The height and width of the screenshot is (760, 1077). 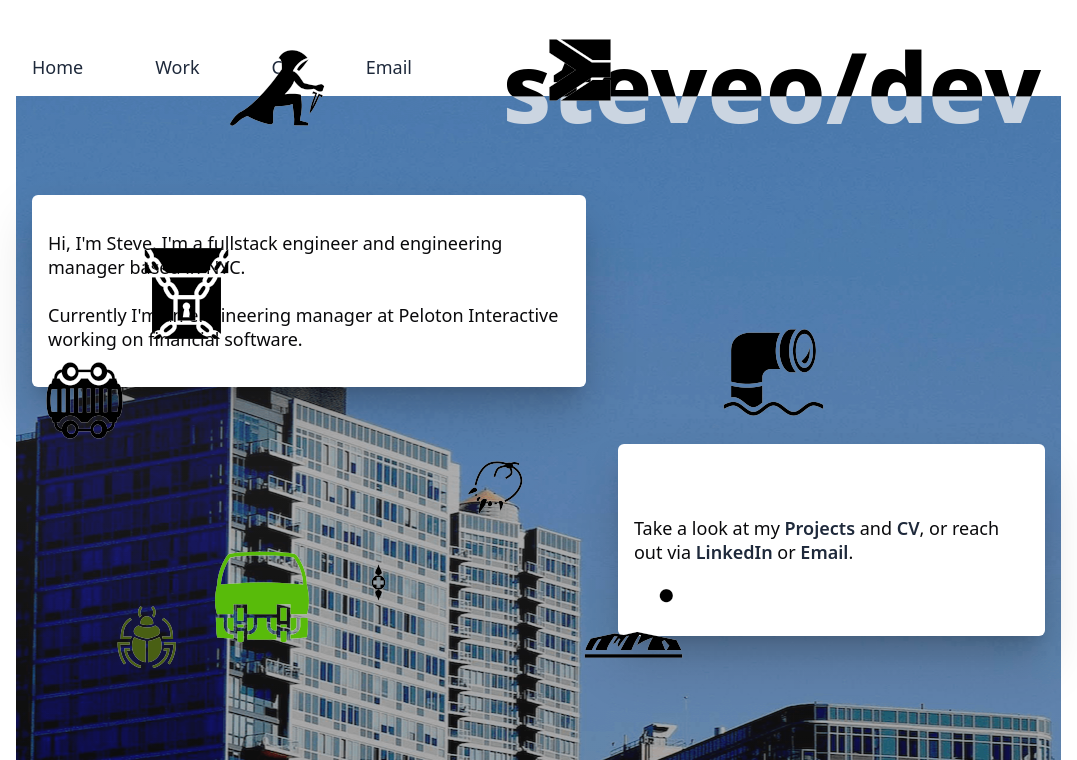 What do you see at coordinates (495, 488) in the screenshot?
I see `equip a tribal or primitive accessory` at bounding box center [495, 488].